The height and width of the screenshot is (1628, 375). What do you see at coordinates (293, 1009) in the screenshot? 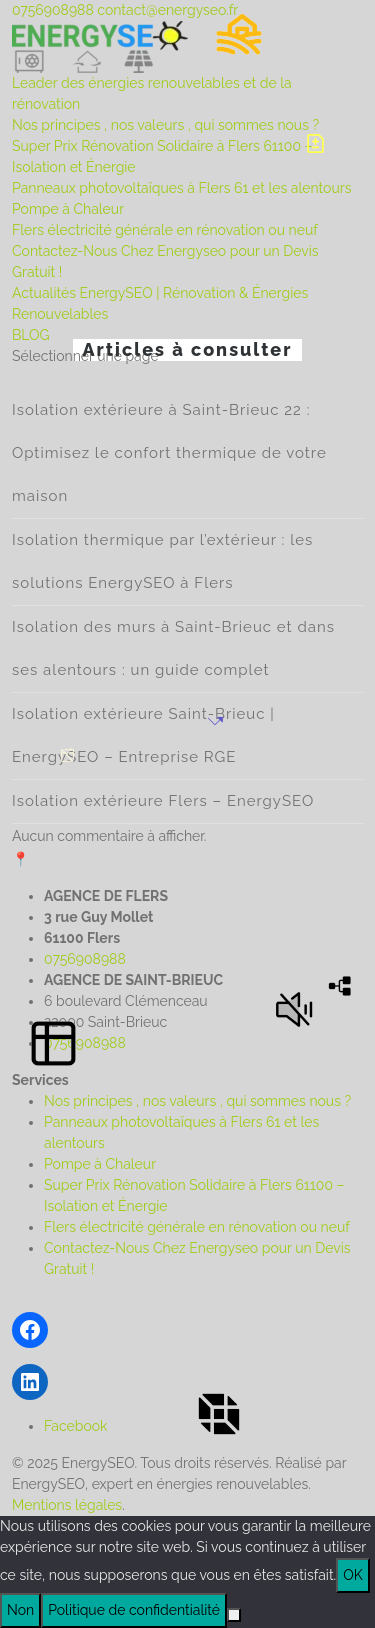
I see `mute audio or sound` at bounding box center [293, 1009].